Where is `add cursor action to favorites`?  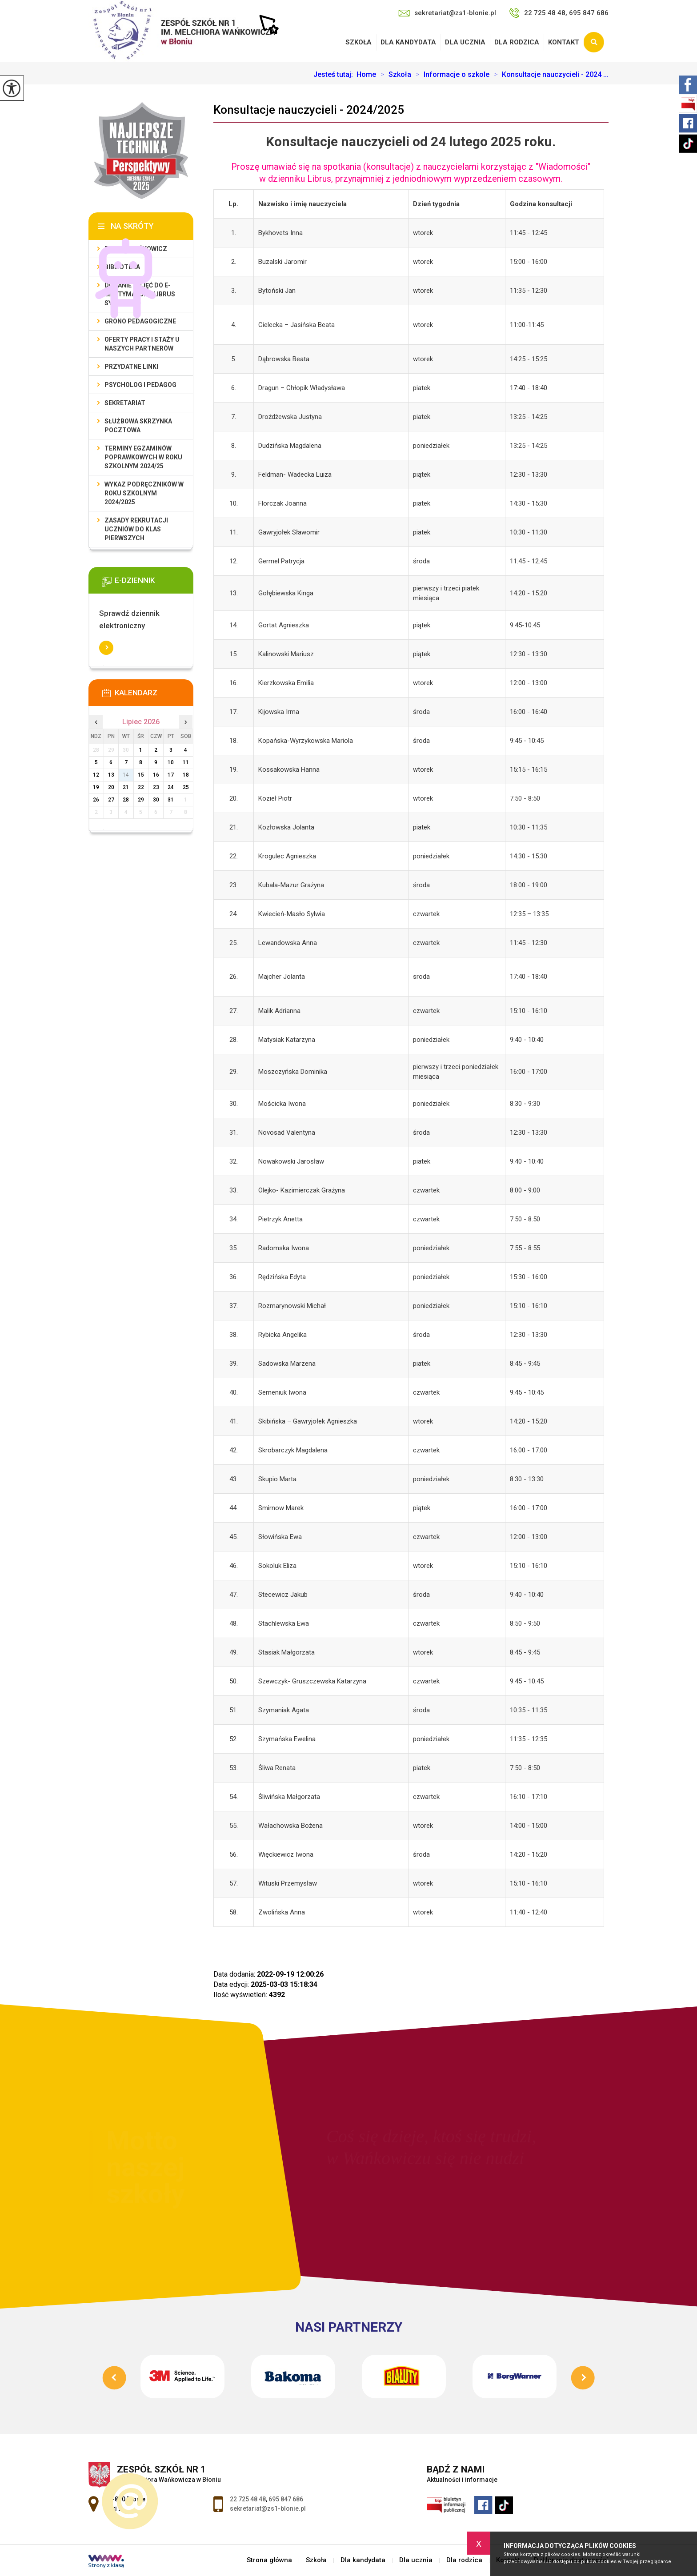 add cursor action to favorites is located at coordinates (268, 24).